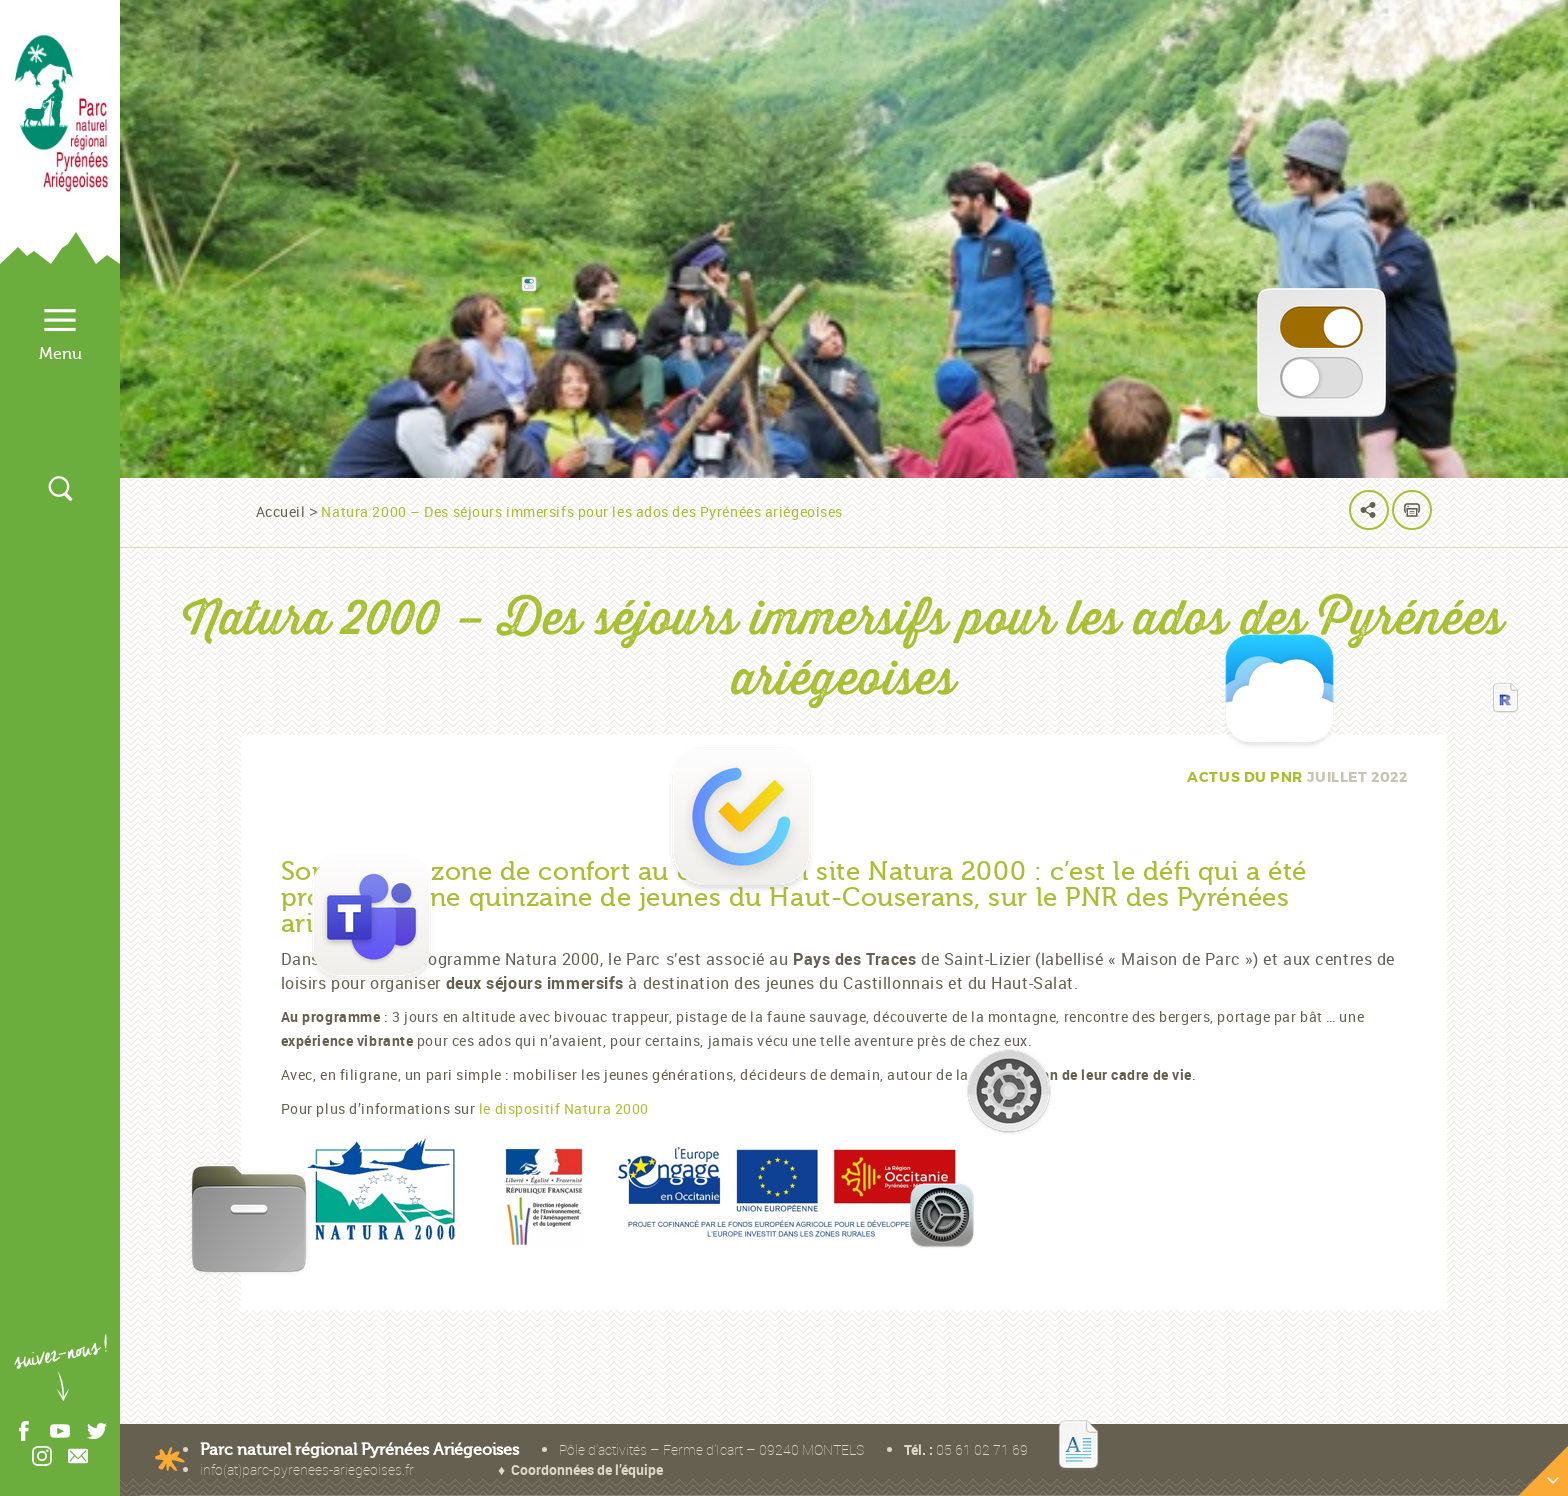  I want to click on open microsoft teams for linux, so click(371, 917).